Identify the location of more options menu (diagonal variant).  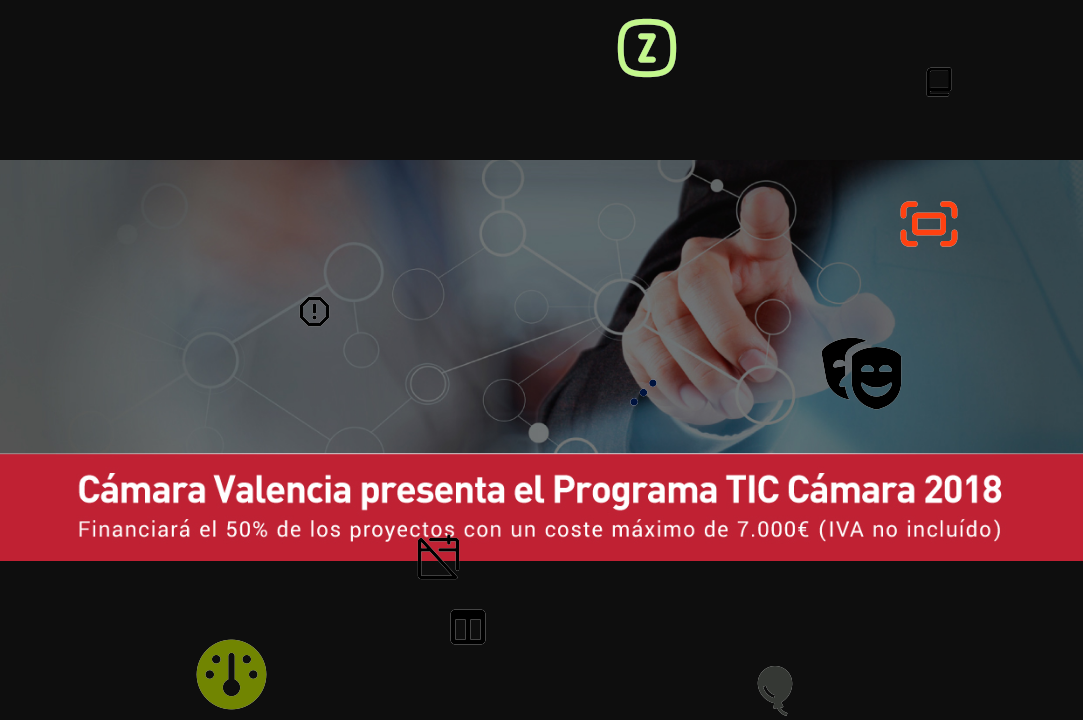
(643, 392).